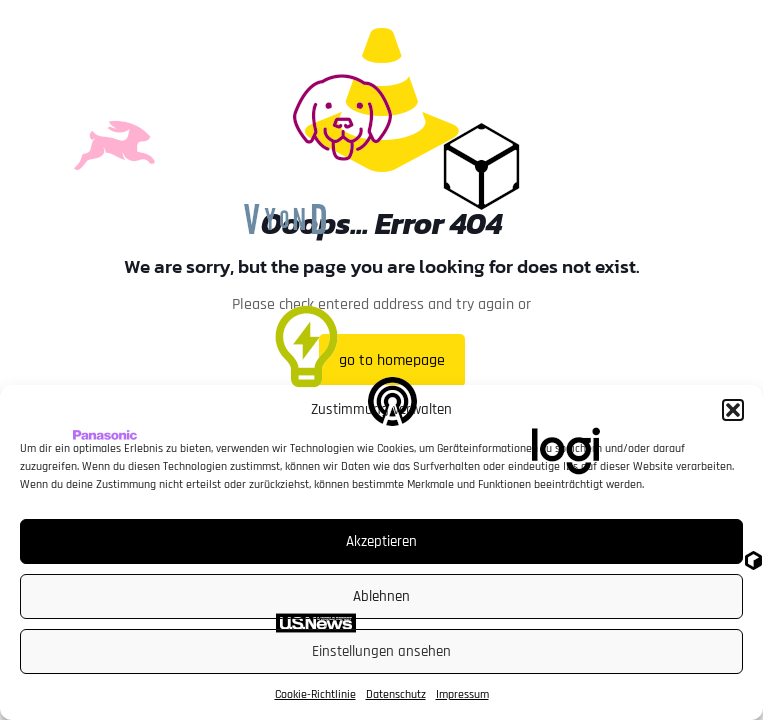  Describe the element at coordinates (306, 344) in the screenshot. I see `indicates a new idea or inspiration` at that location.